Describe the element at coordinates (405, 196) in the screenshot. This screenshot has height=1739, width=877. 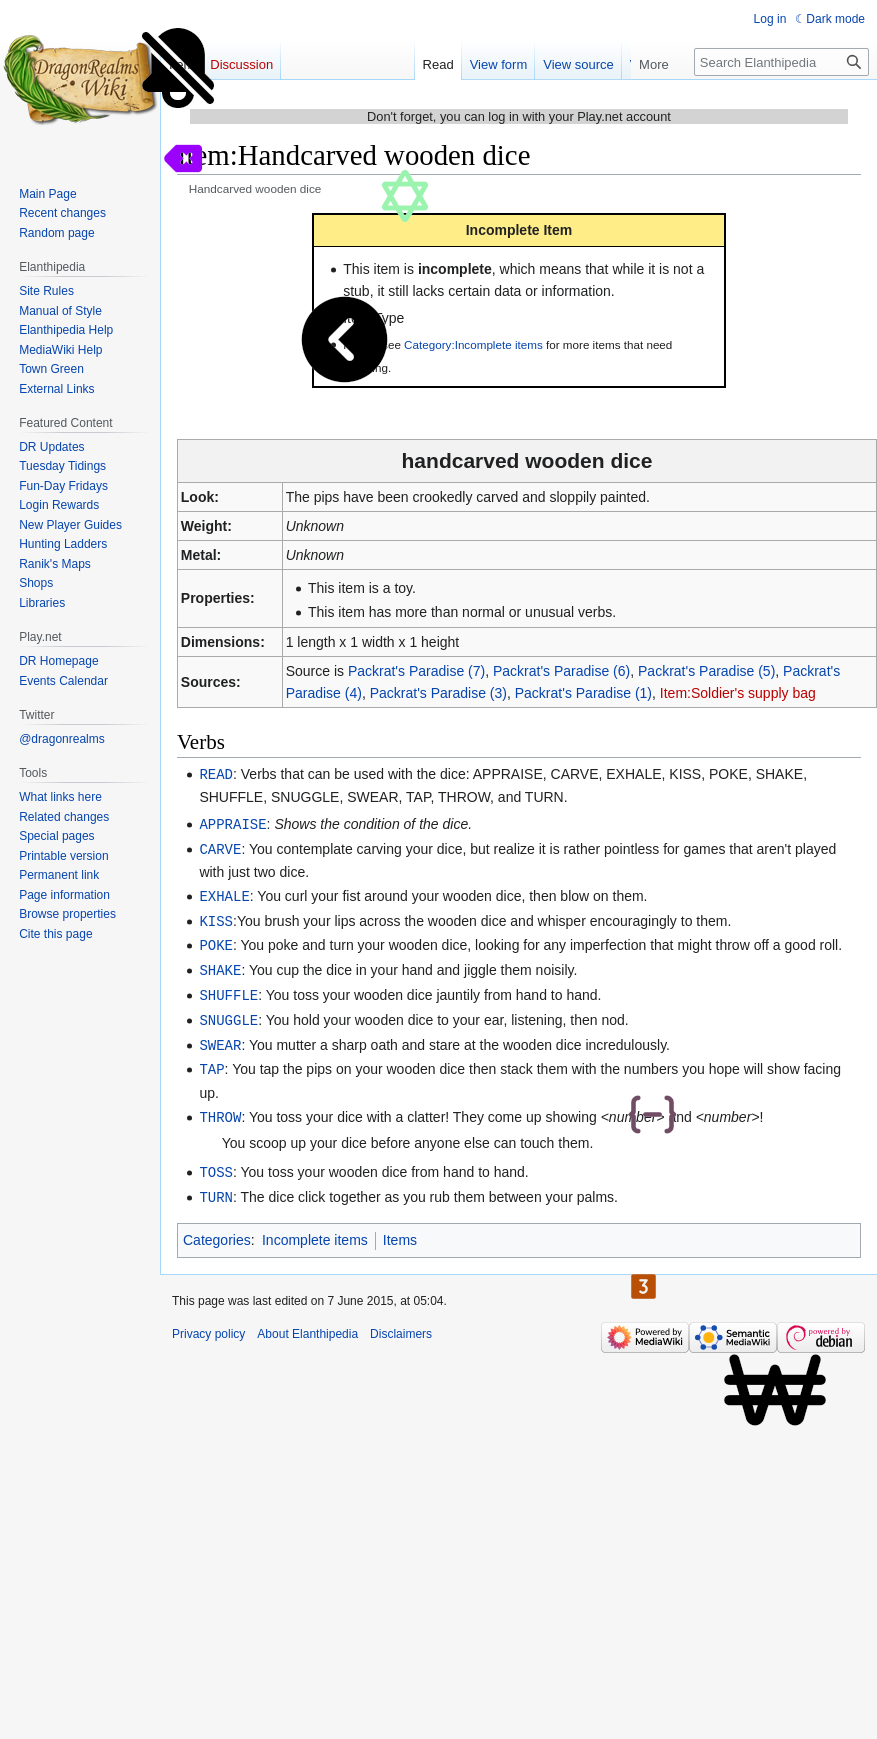
I see `indicates Jewish religious content or services` at that location.